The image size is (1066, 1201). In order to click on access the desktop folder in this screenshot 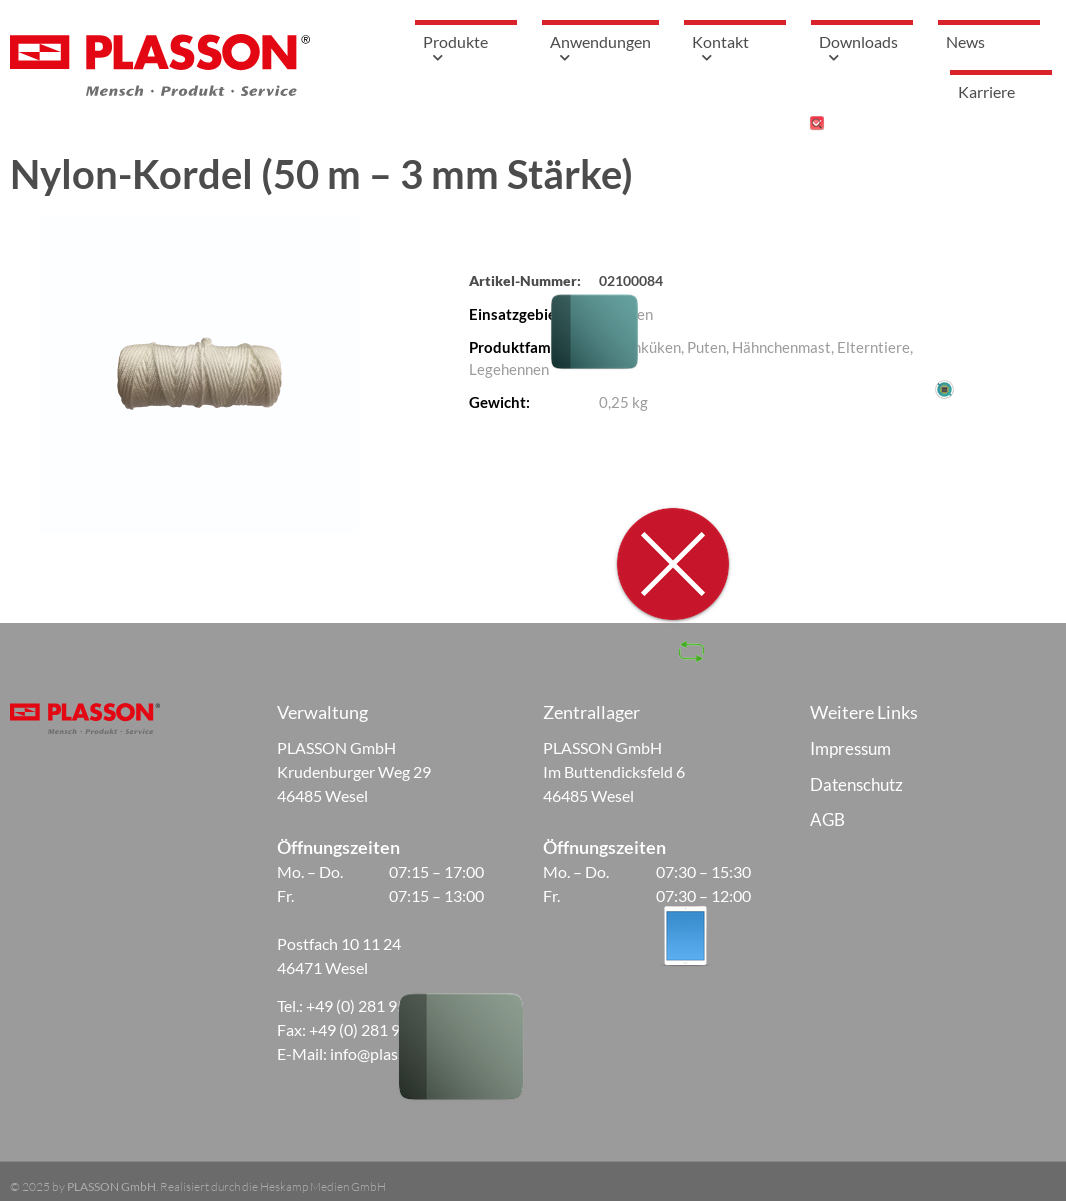, I will do `click(594, 328)`.